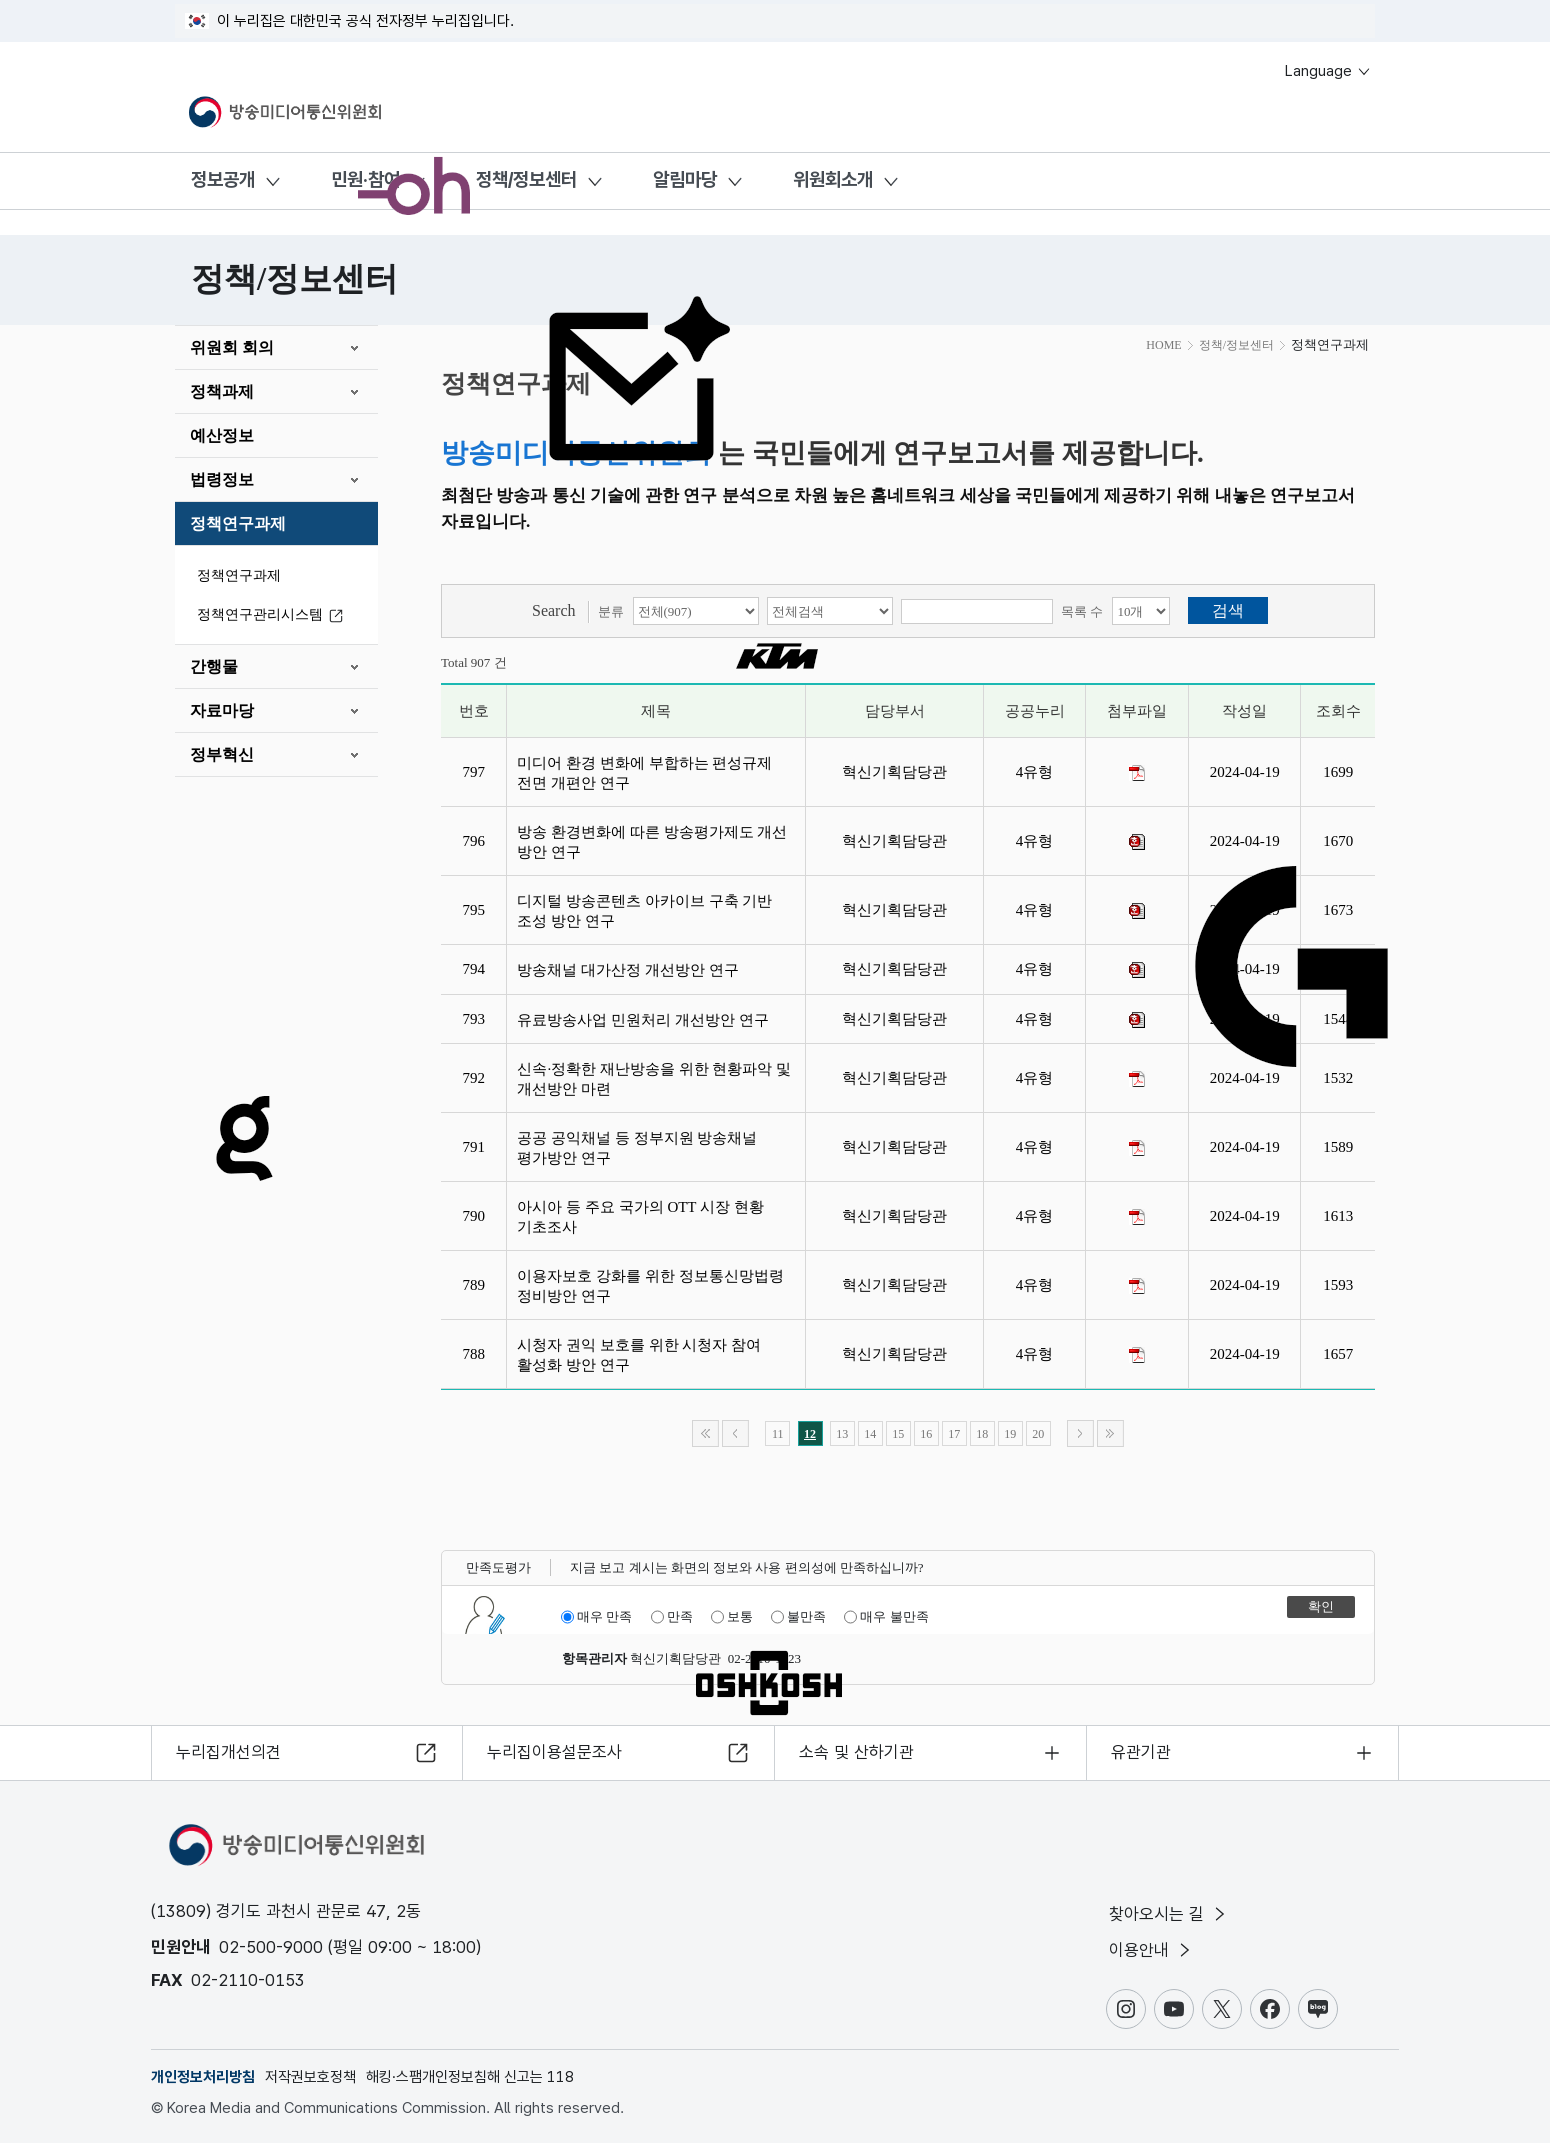 The width and height of the screenshot is (1550, 2143). I want to click on access AI-powered email features, so click(631, 386).